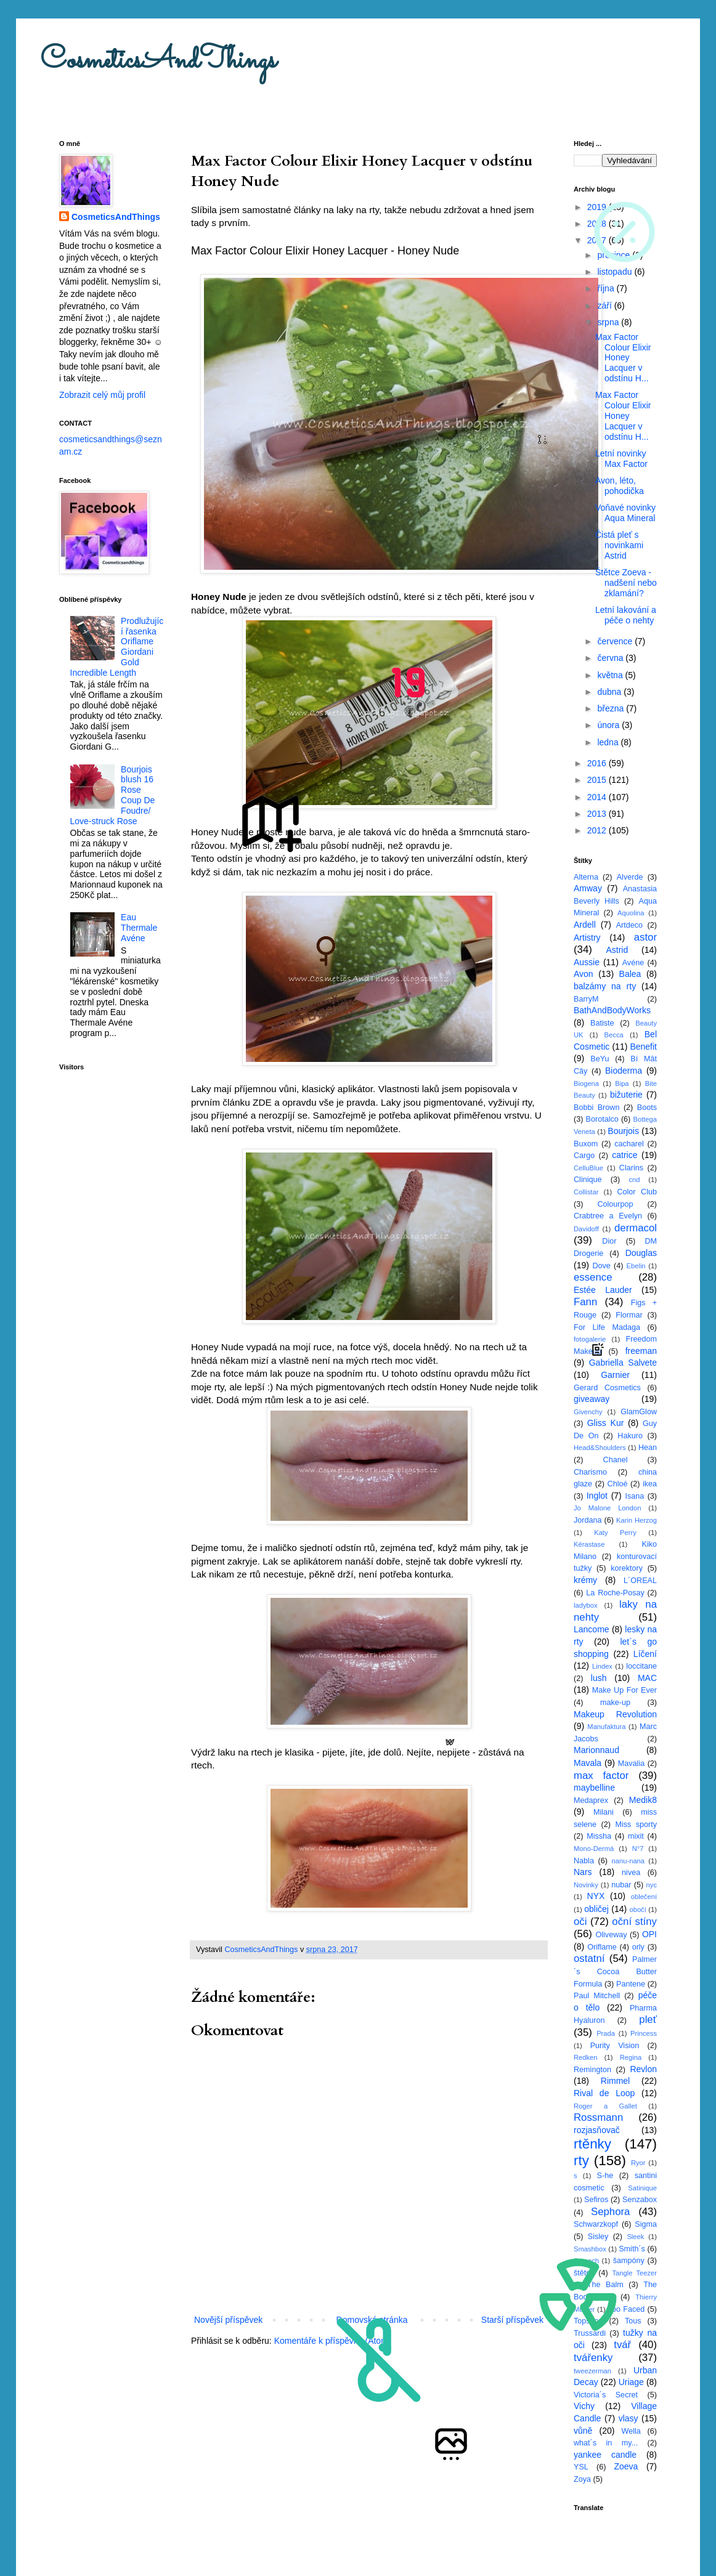 This screenshot has height=2576, width=716. Describe the element at coordinates (326, 950) in the screenshot. I see `indicates demigirl gender identity` at that location.